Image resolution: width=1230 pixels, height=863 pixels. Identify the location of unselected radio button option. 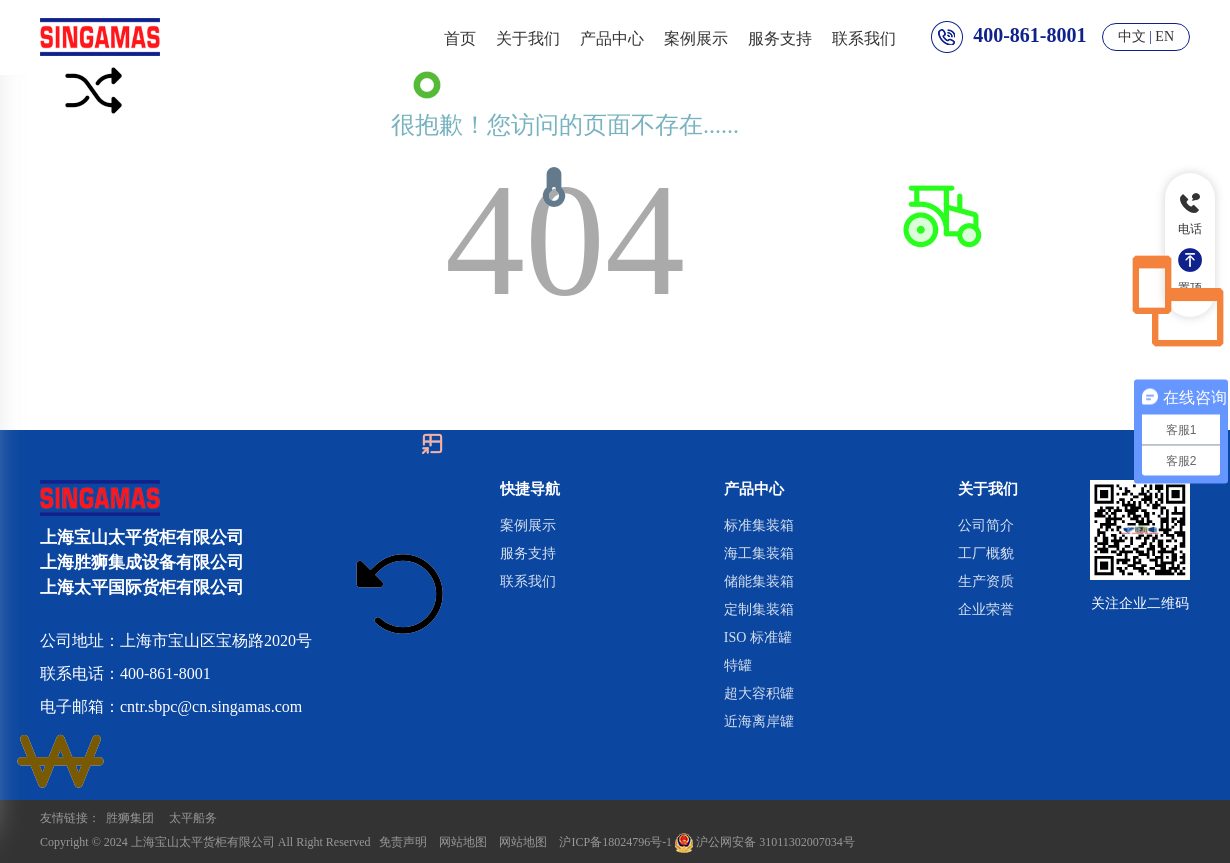
(427, 85).